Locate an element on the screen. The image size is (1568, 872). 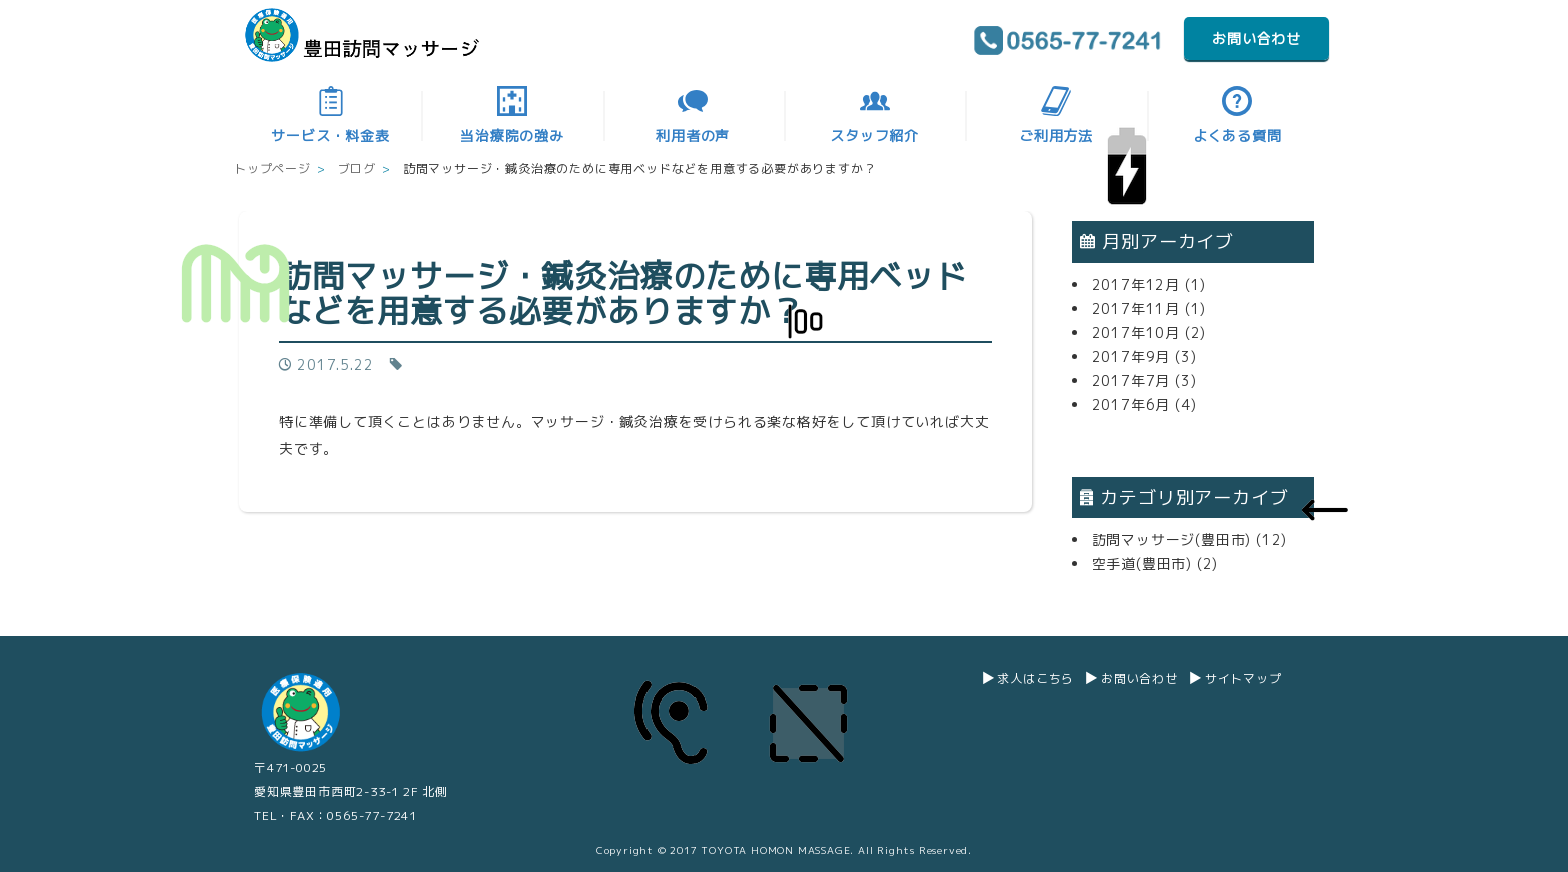
access amusement park or theme park information is located at coordinates (235, 283).